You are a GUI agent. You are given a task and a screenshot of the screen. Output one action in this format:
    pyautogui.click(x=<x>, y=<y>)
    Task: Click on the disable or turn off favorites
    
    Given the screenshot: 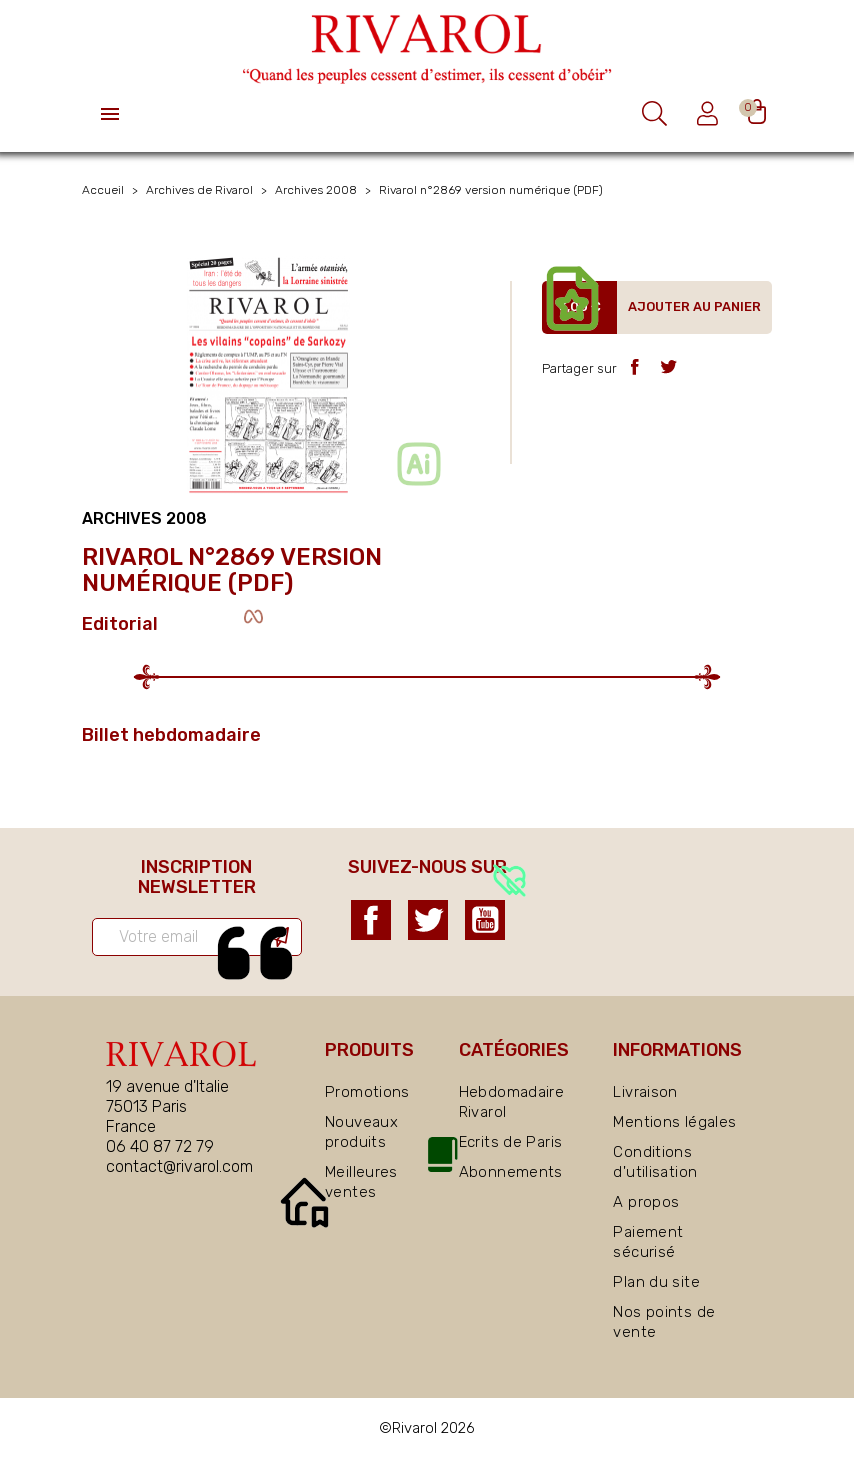 What is the action you would take?
    pyautogui.click(x=509, y=880)
    